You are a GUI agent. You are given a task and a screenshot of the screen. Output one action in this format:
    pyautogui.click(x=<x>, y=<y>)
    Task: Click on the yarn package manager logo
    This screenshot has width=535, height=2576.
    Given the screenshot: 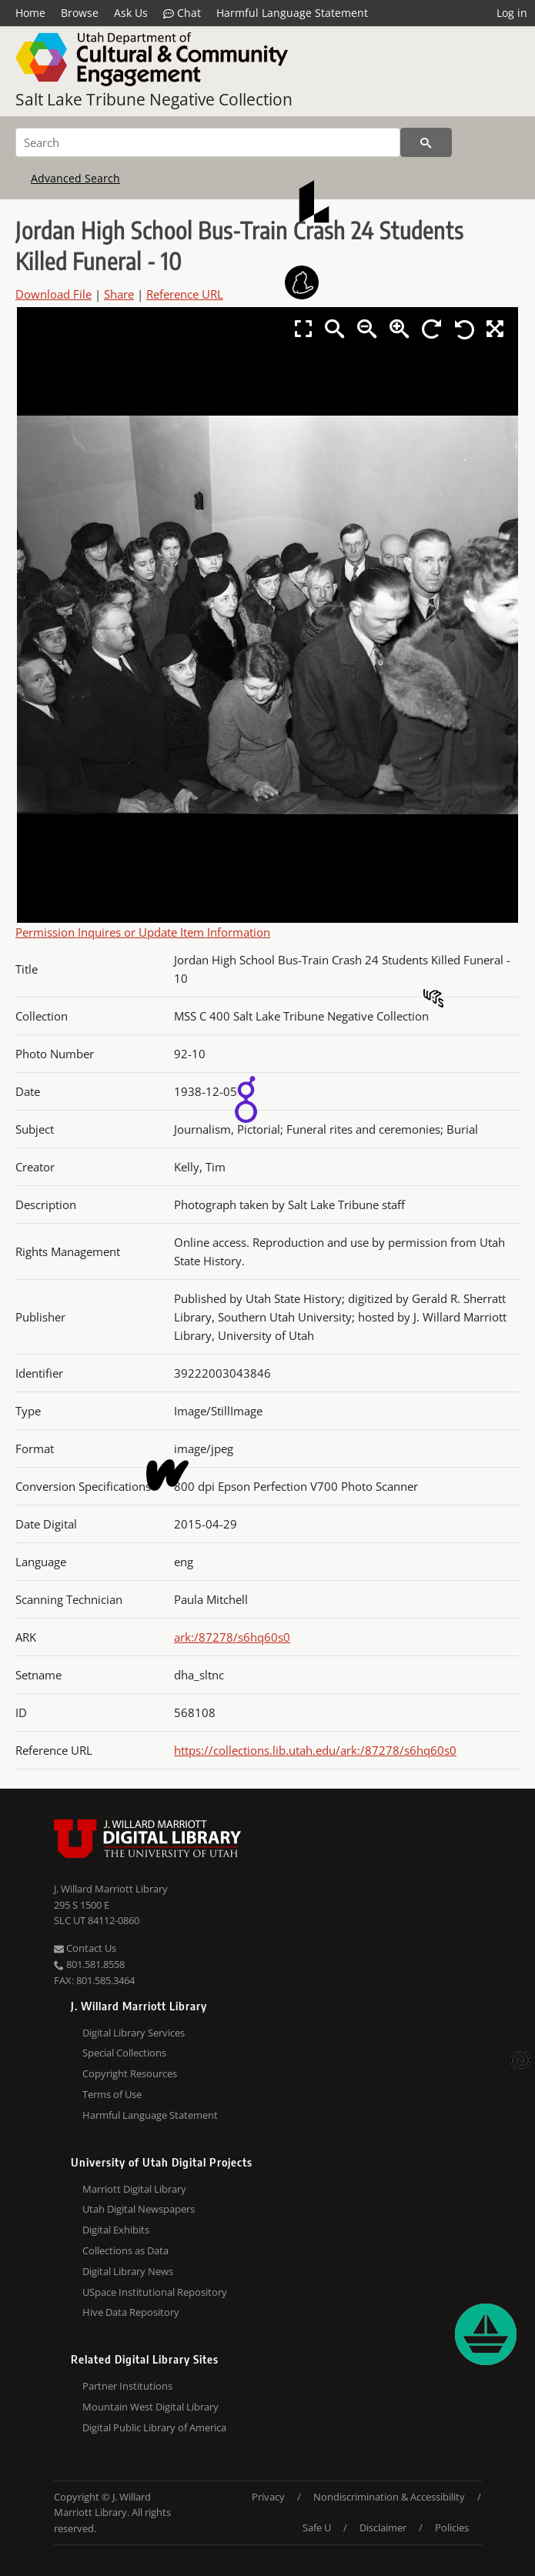 What is the action you would take?
    pyautogui.click(x=302, y=282)
    